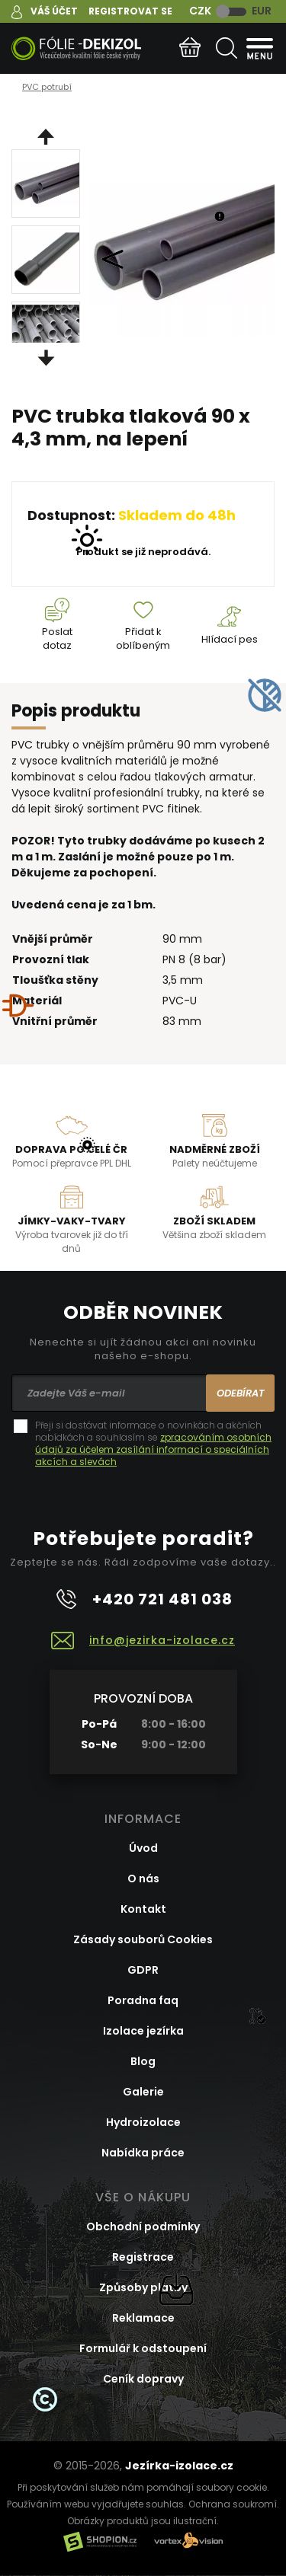  What do you see at coordinates (87, 540) in the screenshot?
I see `increase screen brightness` at bounding box center [87, 540].